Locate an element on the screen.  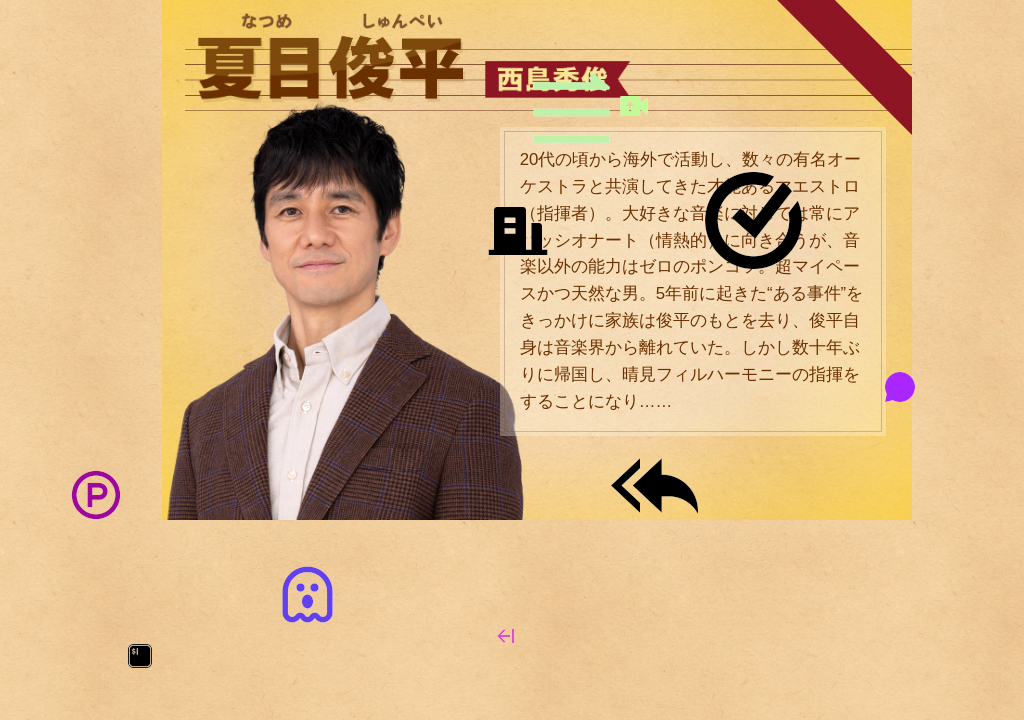
norton antivirus or security software is located at coordinates (753, 220).